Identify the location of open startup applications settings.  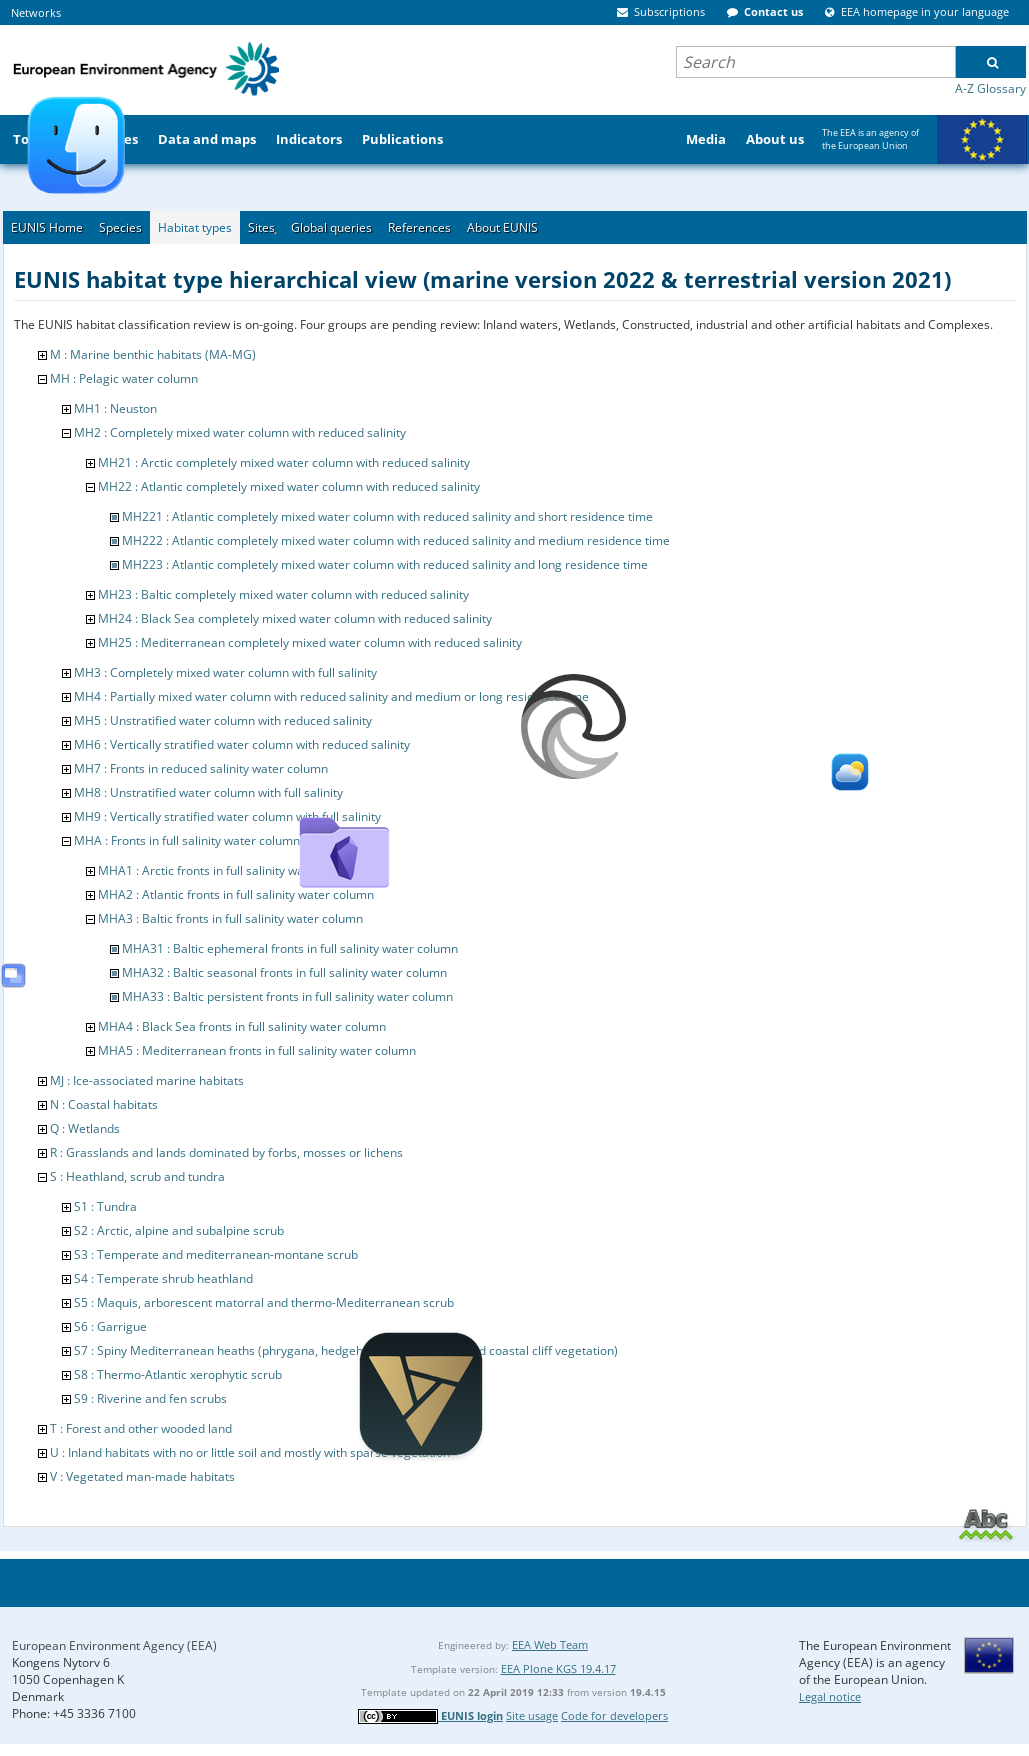
(13, 975).